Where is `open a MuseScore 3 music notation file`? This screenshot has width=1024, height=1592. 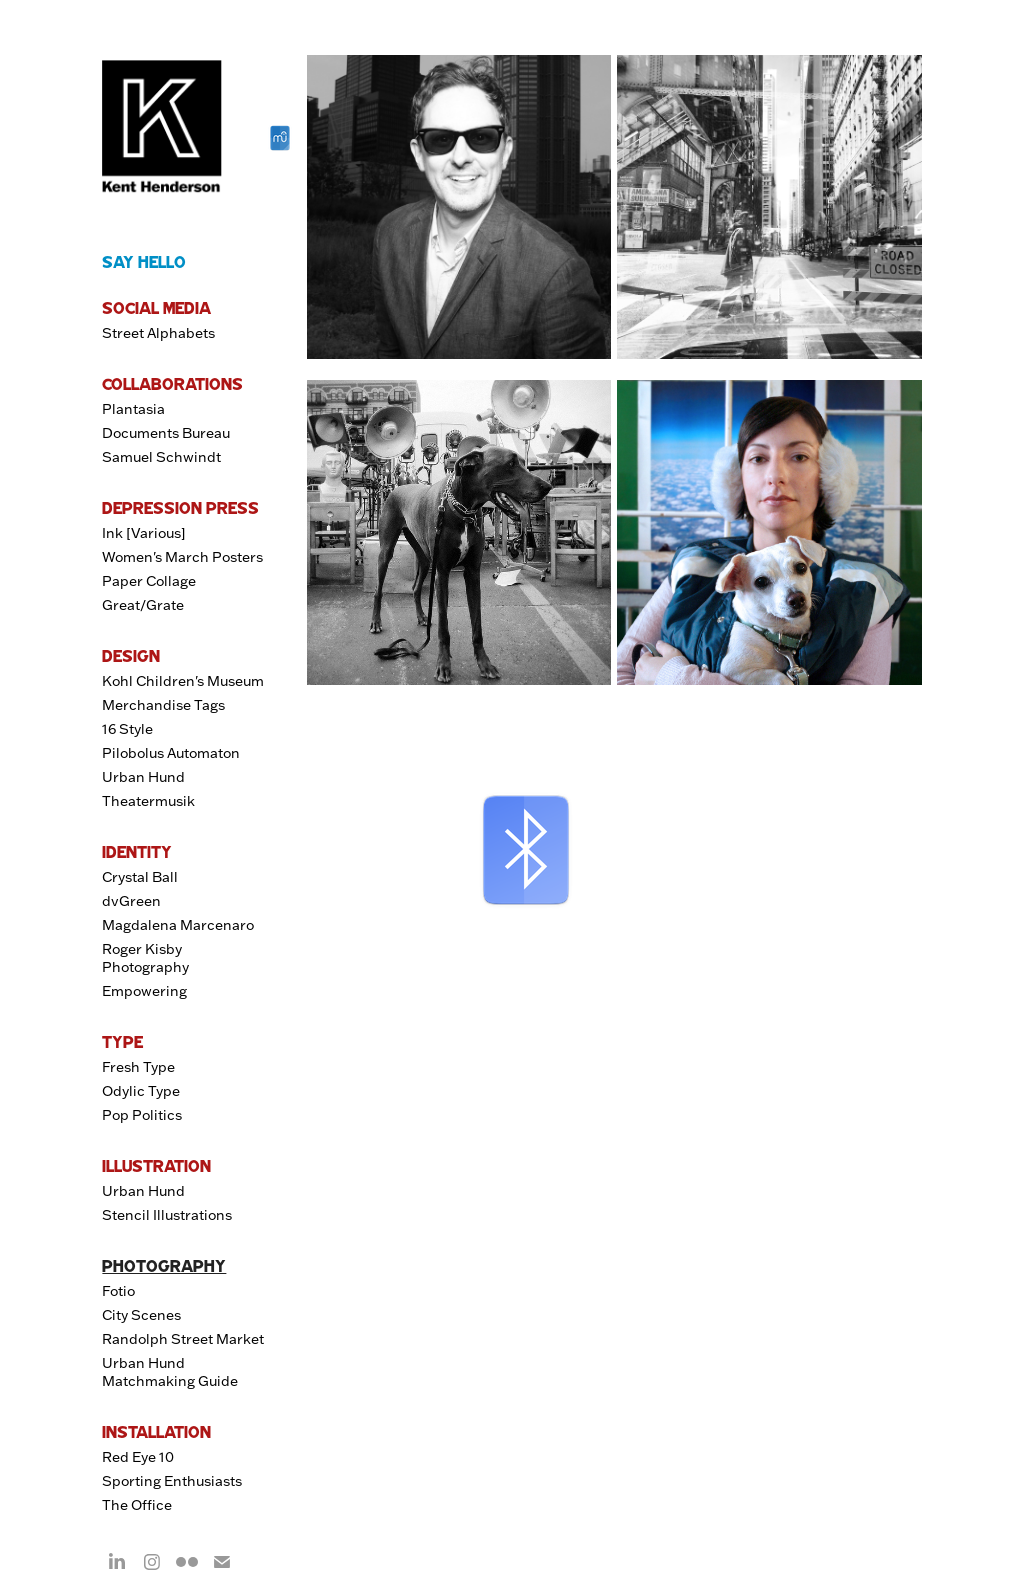 open a MuseScore 3 music notation file is located at coordinates (280, 138).